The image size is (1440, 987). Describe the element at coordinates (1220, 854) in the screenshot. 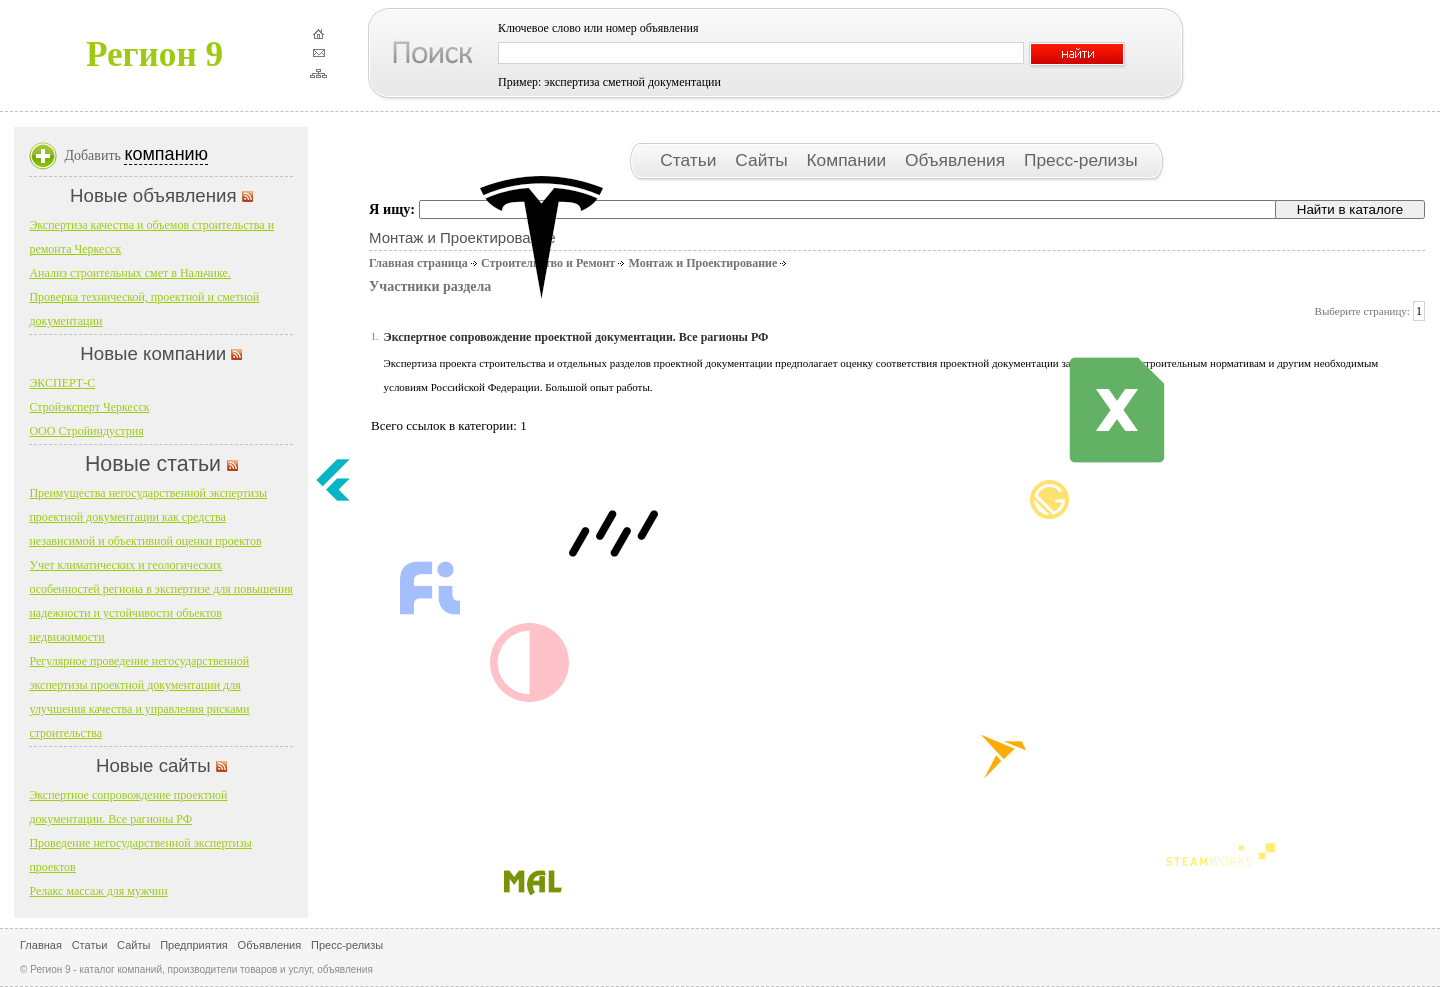

I see `access steamworks developer portal` at that location.